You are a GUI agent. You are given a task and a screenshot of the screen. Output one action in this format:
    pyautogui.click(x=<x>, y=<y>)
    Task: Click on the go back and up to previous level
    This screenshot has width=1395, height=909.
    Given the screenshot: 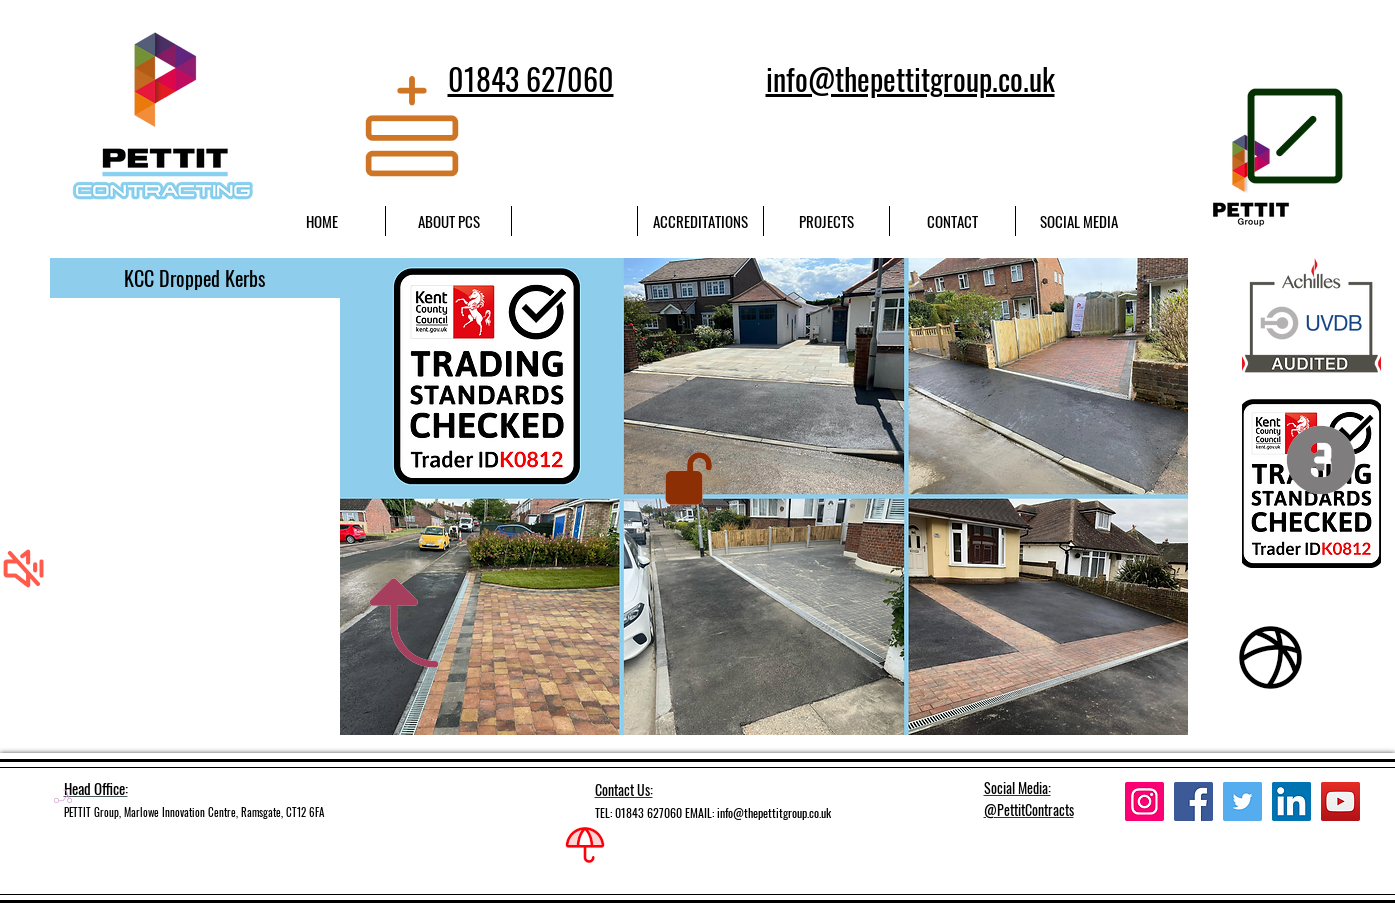 What is the action you would take?
    pyautogui.click(x=404, y=623)
    